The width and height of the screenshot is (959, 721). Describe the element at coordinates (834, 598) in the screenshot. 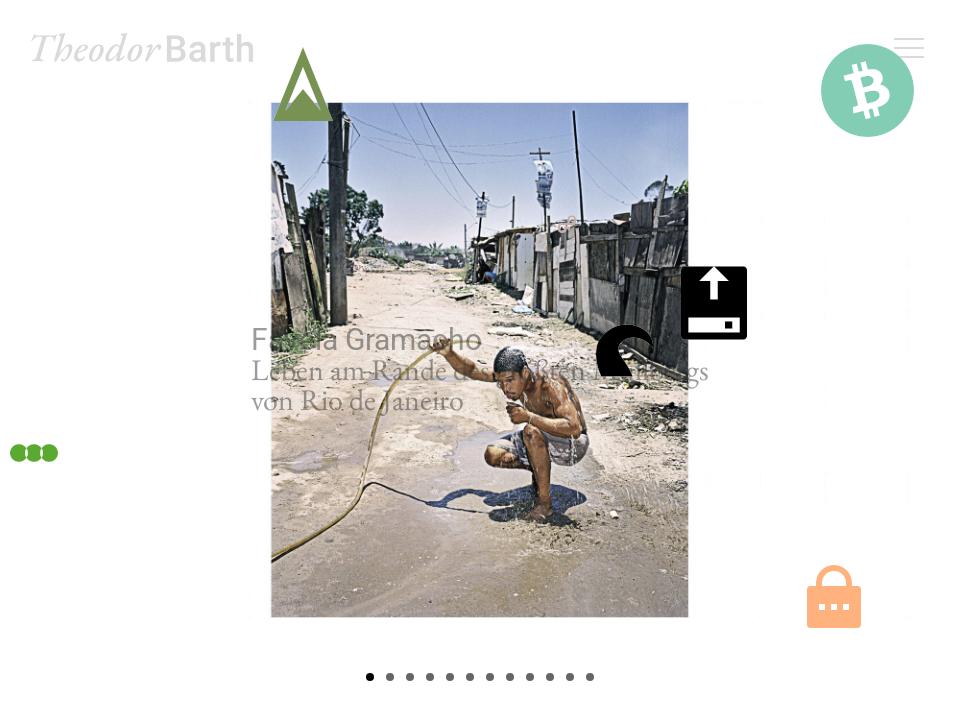

I see `enter password to unlock` at that location.